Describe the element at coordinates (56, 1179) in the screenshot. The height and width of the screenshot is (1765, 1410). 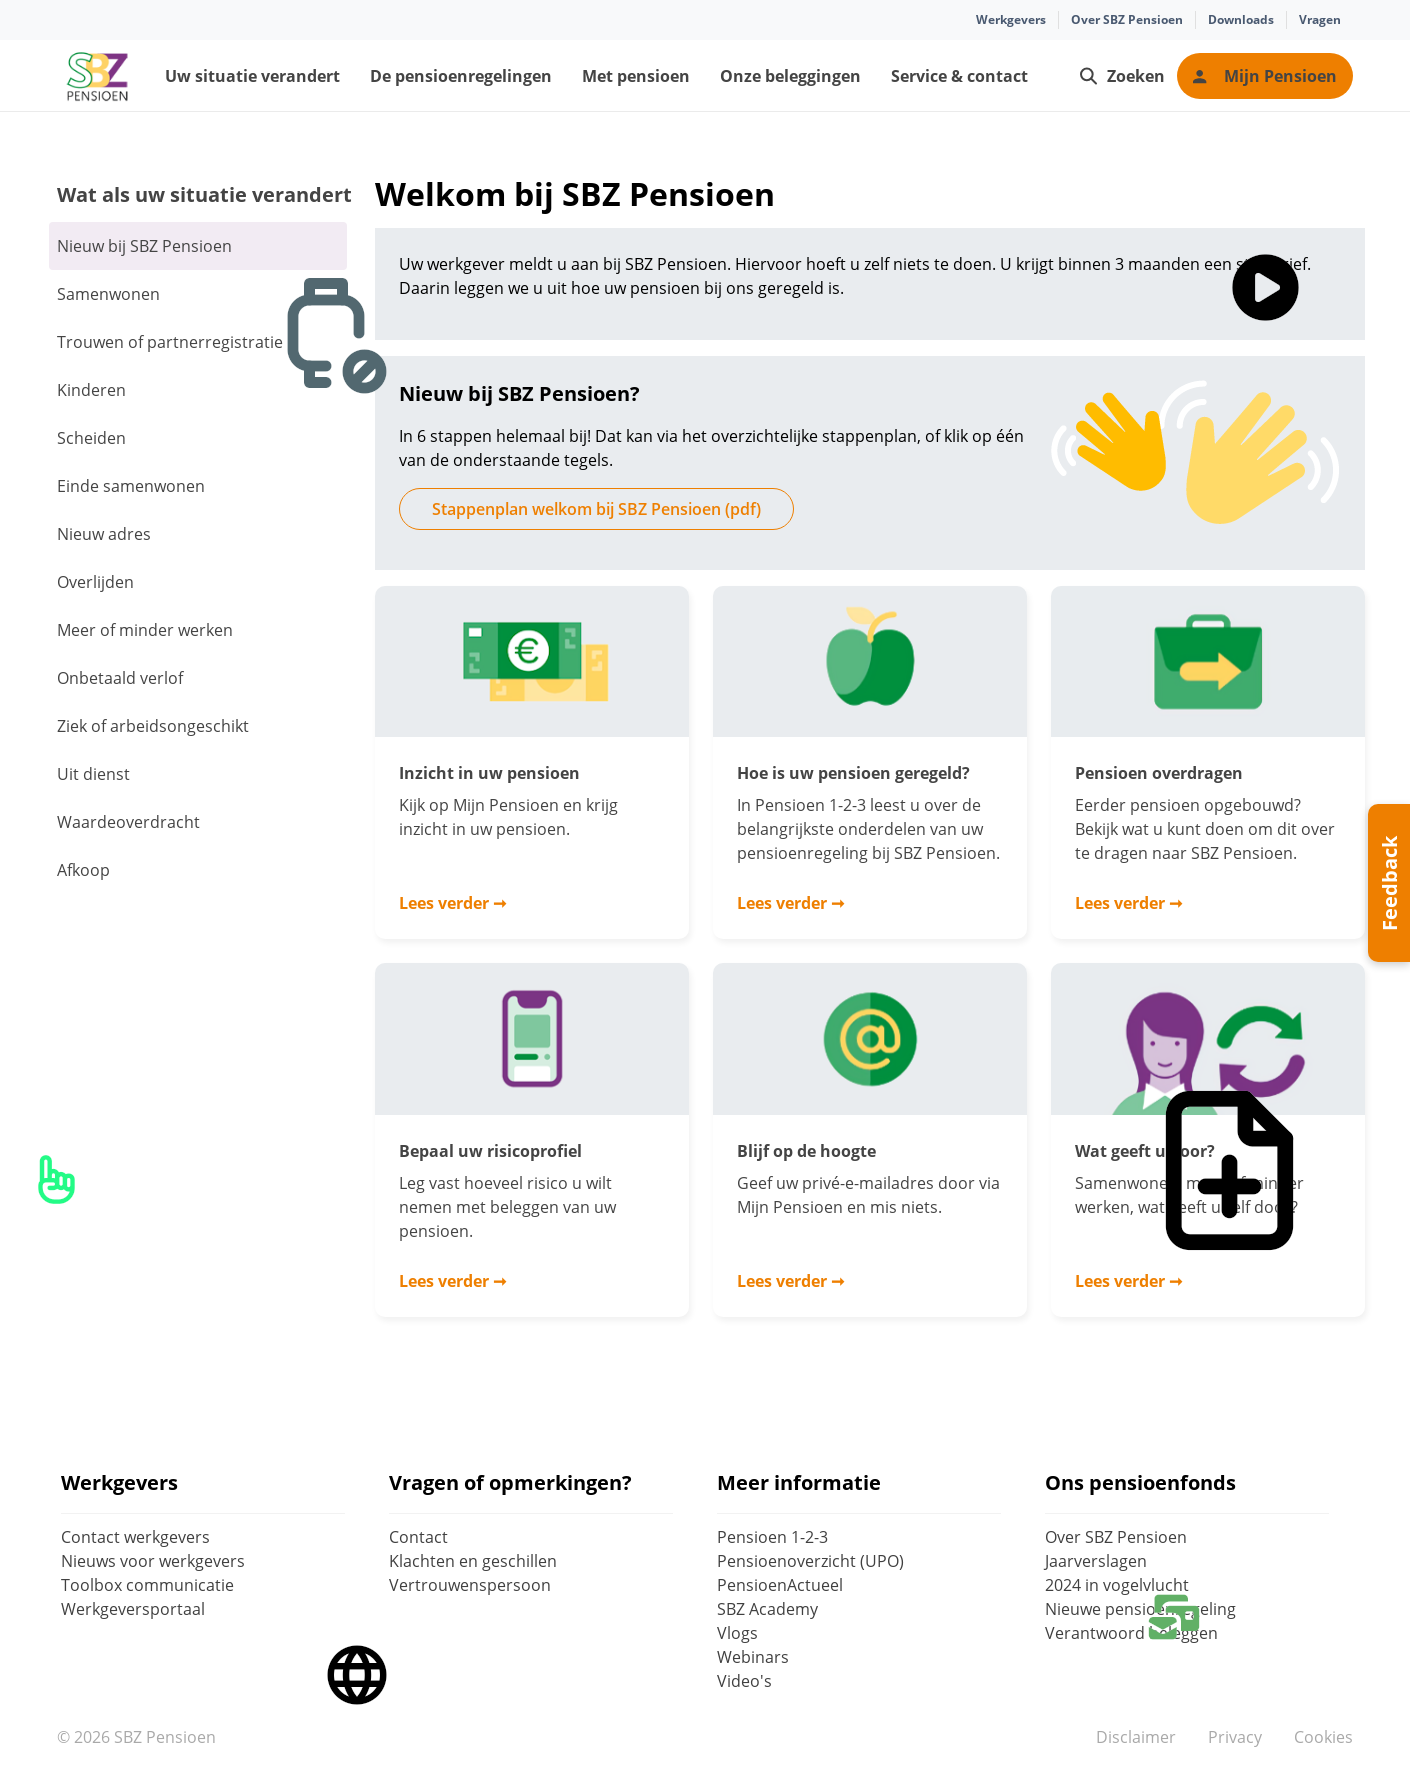
I see `tap to select or indicate something` at that location.